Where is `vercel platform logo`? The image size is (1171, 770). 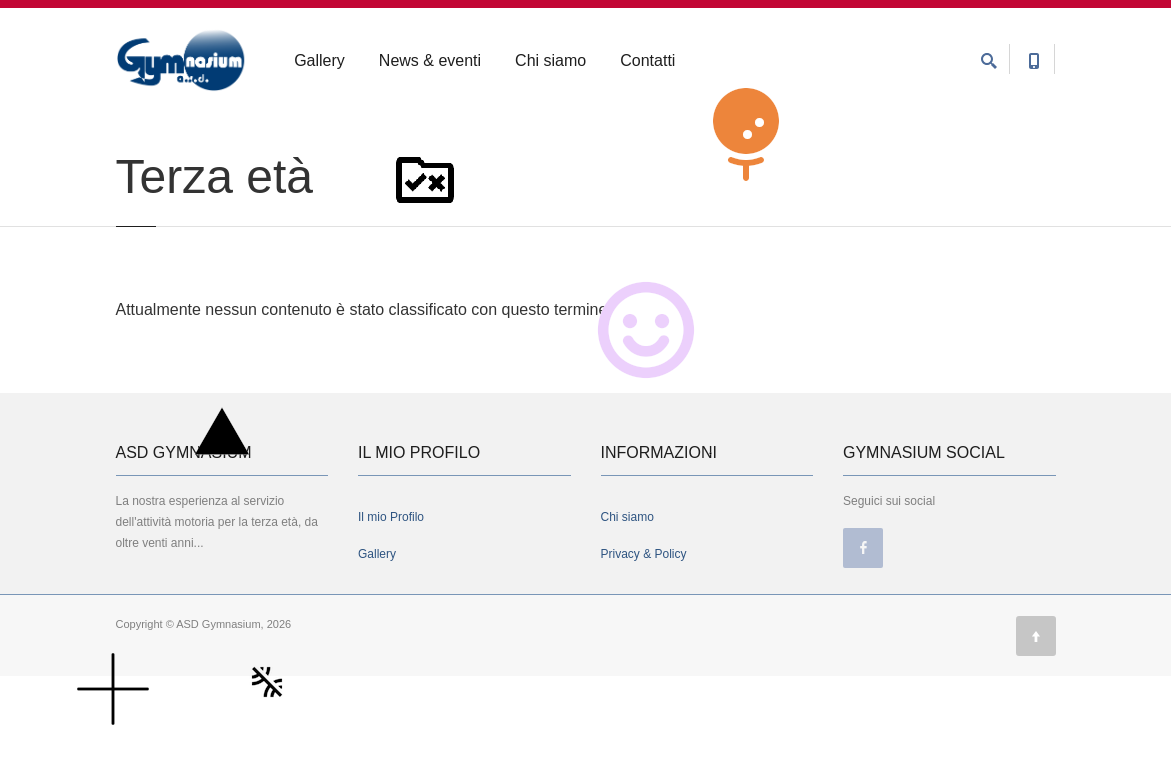 vercel platform logo is located at coordinates (222, 431).